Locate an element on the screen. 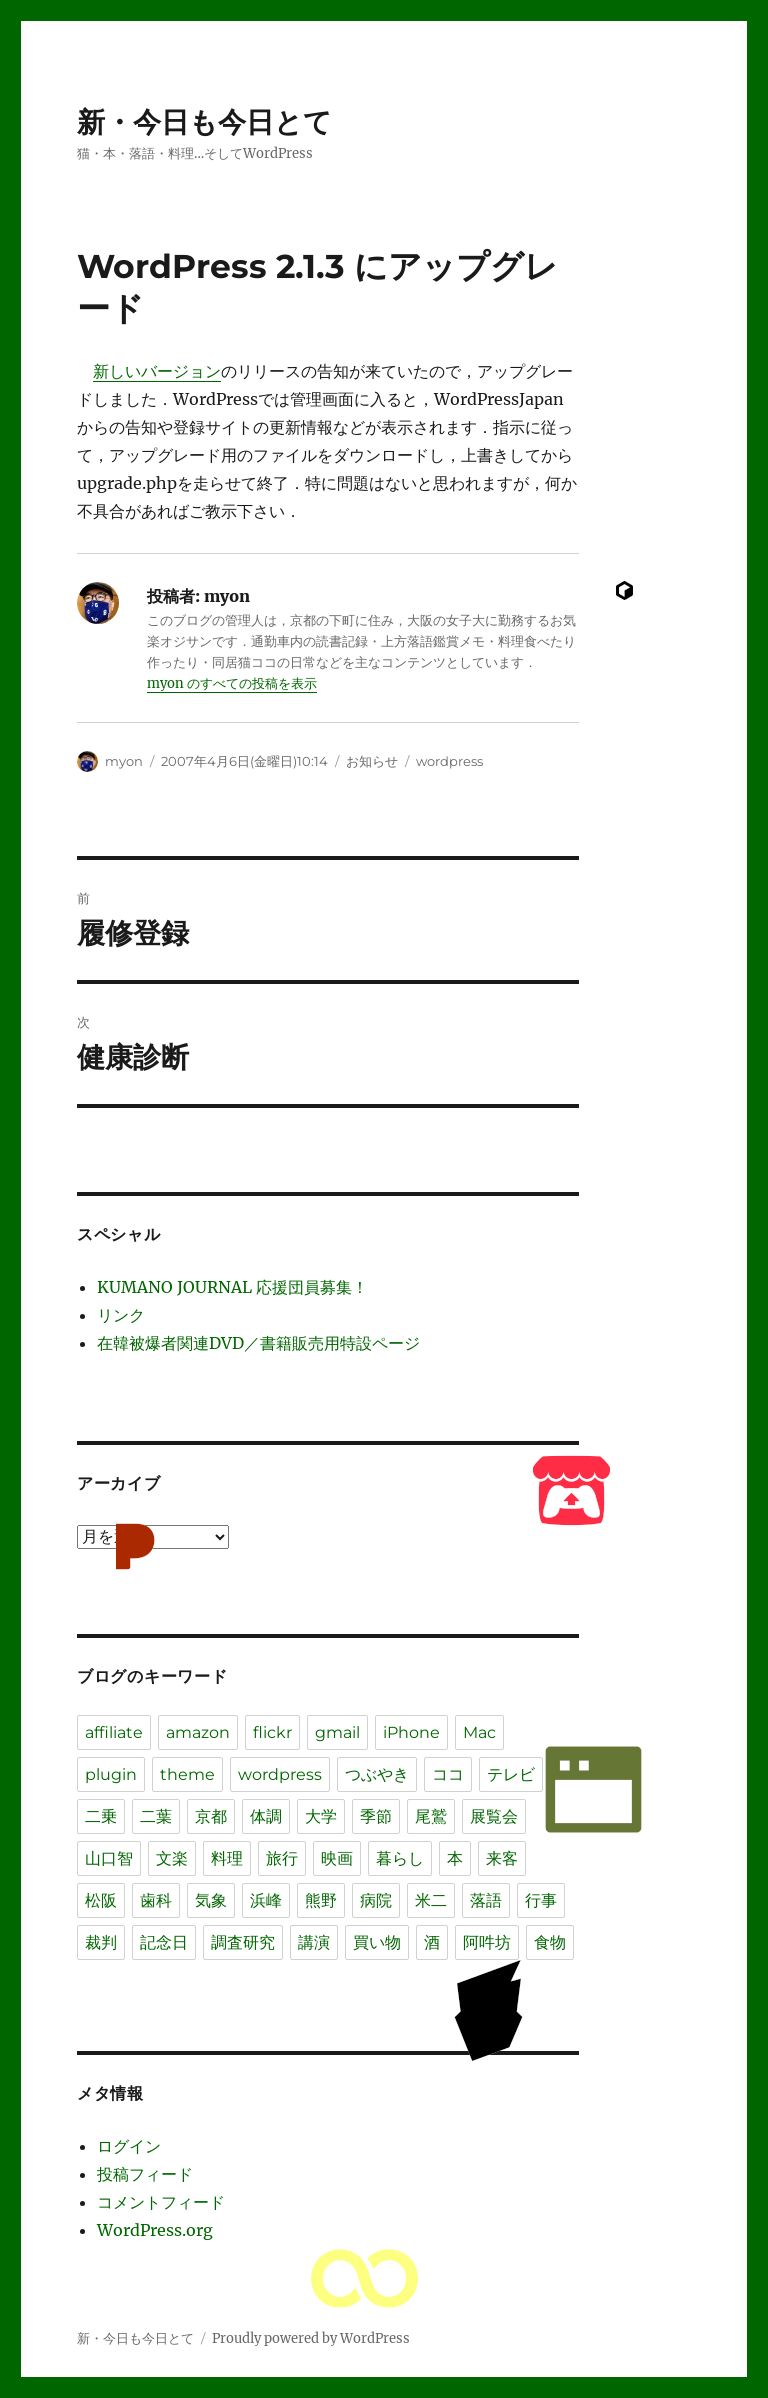  reason studios logo is located at coordinates (624, 590).